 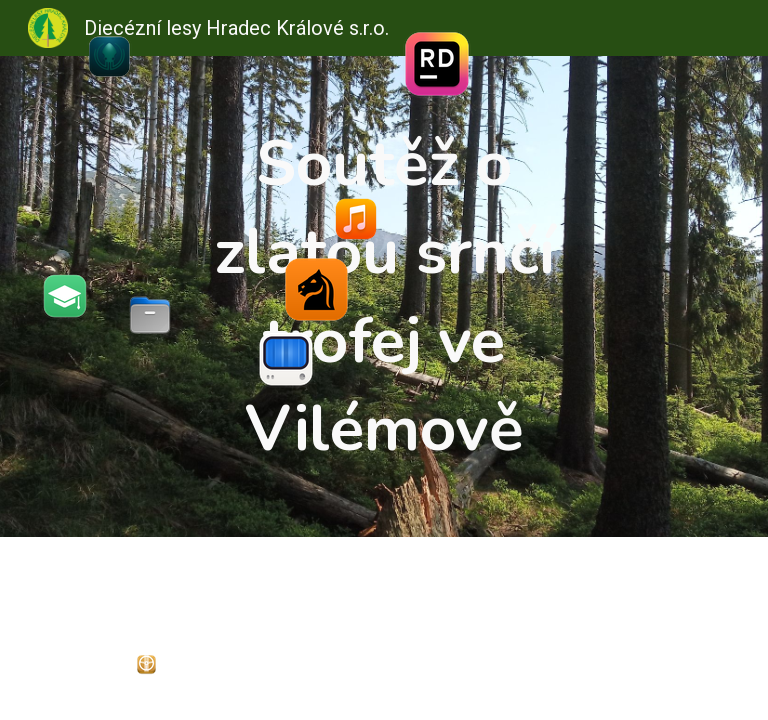 What do you see at coordinates (356, 219) in the screenshot?
I see `open google play music app` at bounding box center [356, 219].